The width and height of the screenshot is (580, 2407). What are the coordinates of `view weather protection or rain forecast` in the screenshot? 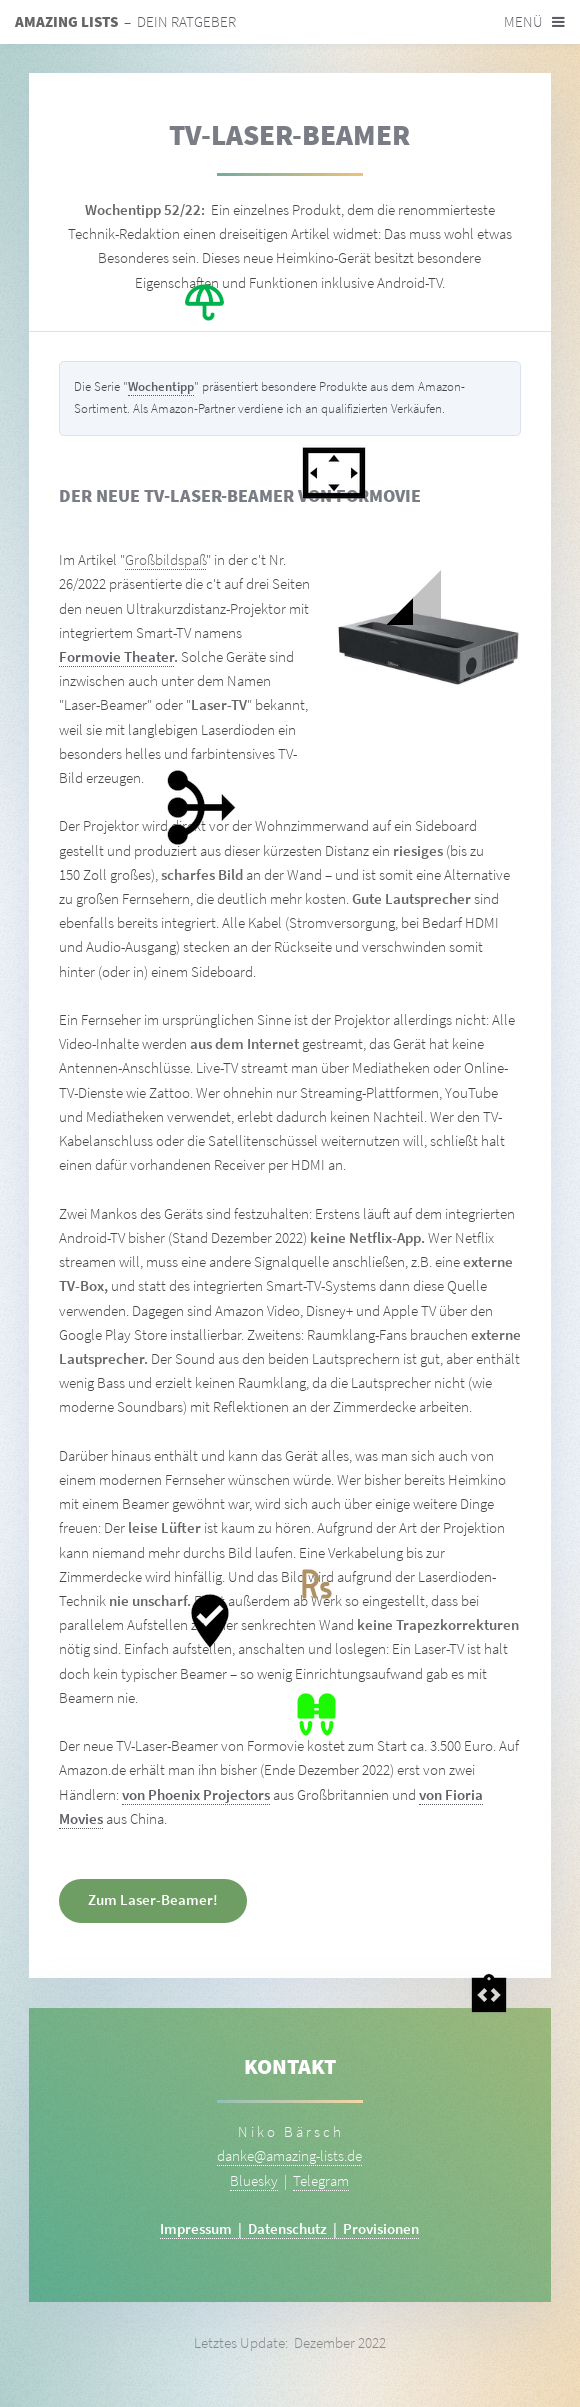 It's located at (204, 302).